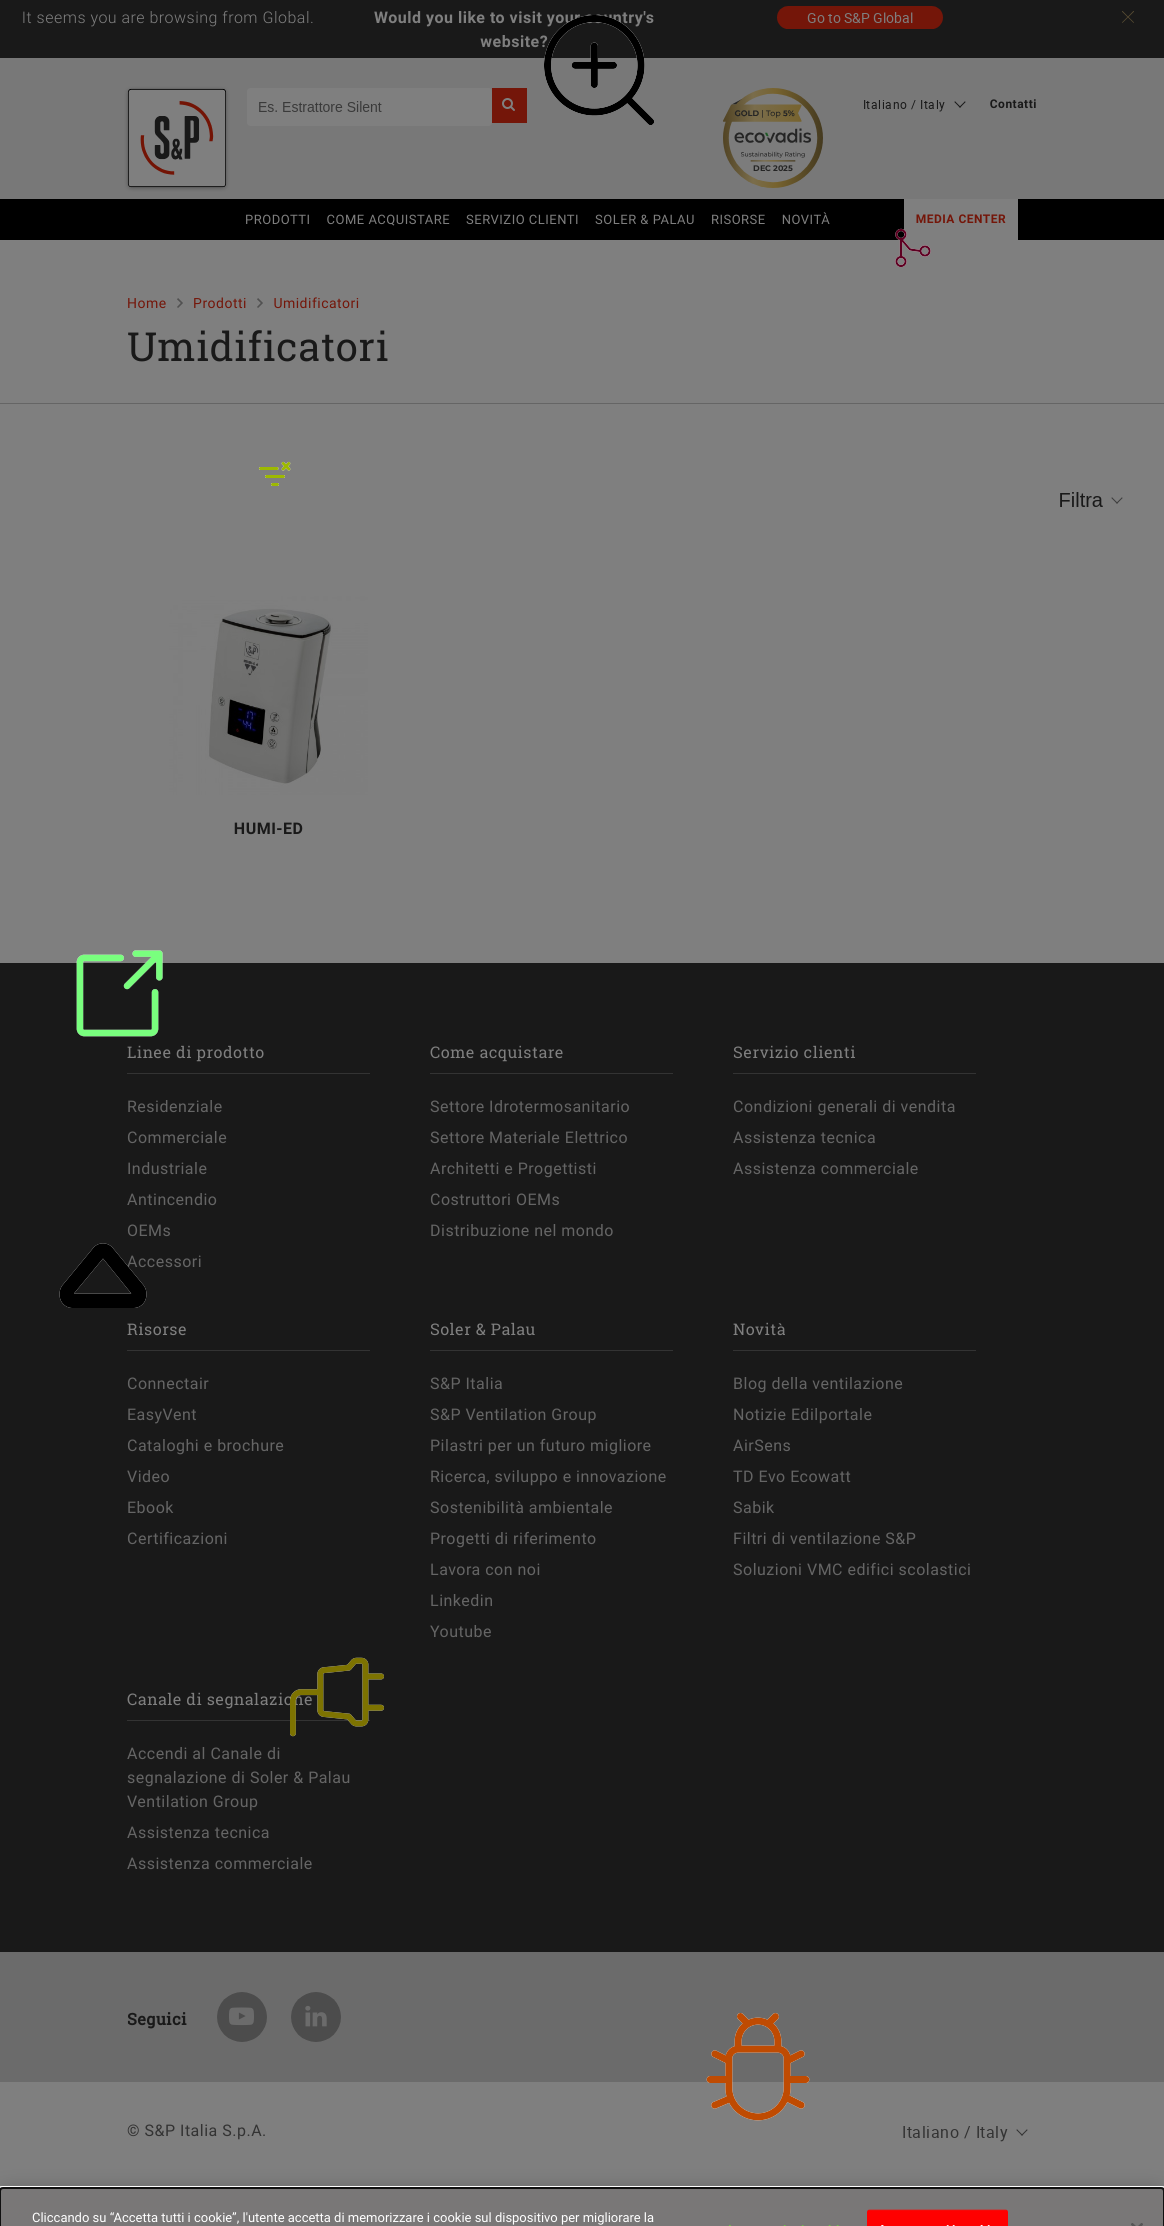 The image size is (1164, 2226). What do you see at coordinates (103, 1279) in the screenshot?
I see `scroll to top of page` at bounding box center [103, 1279].